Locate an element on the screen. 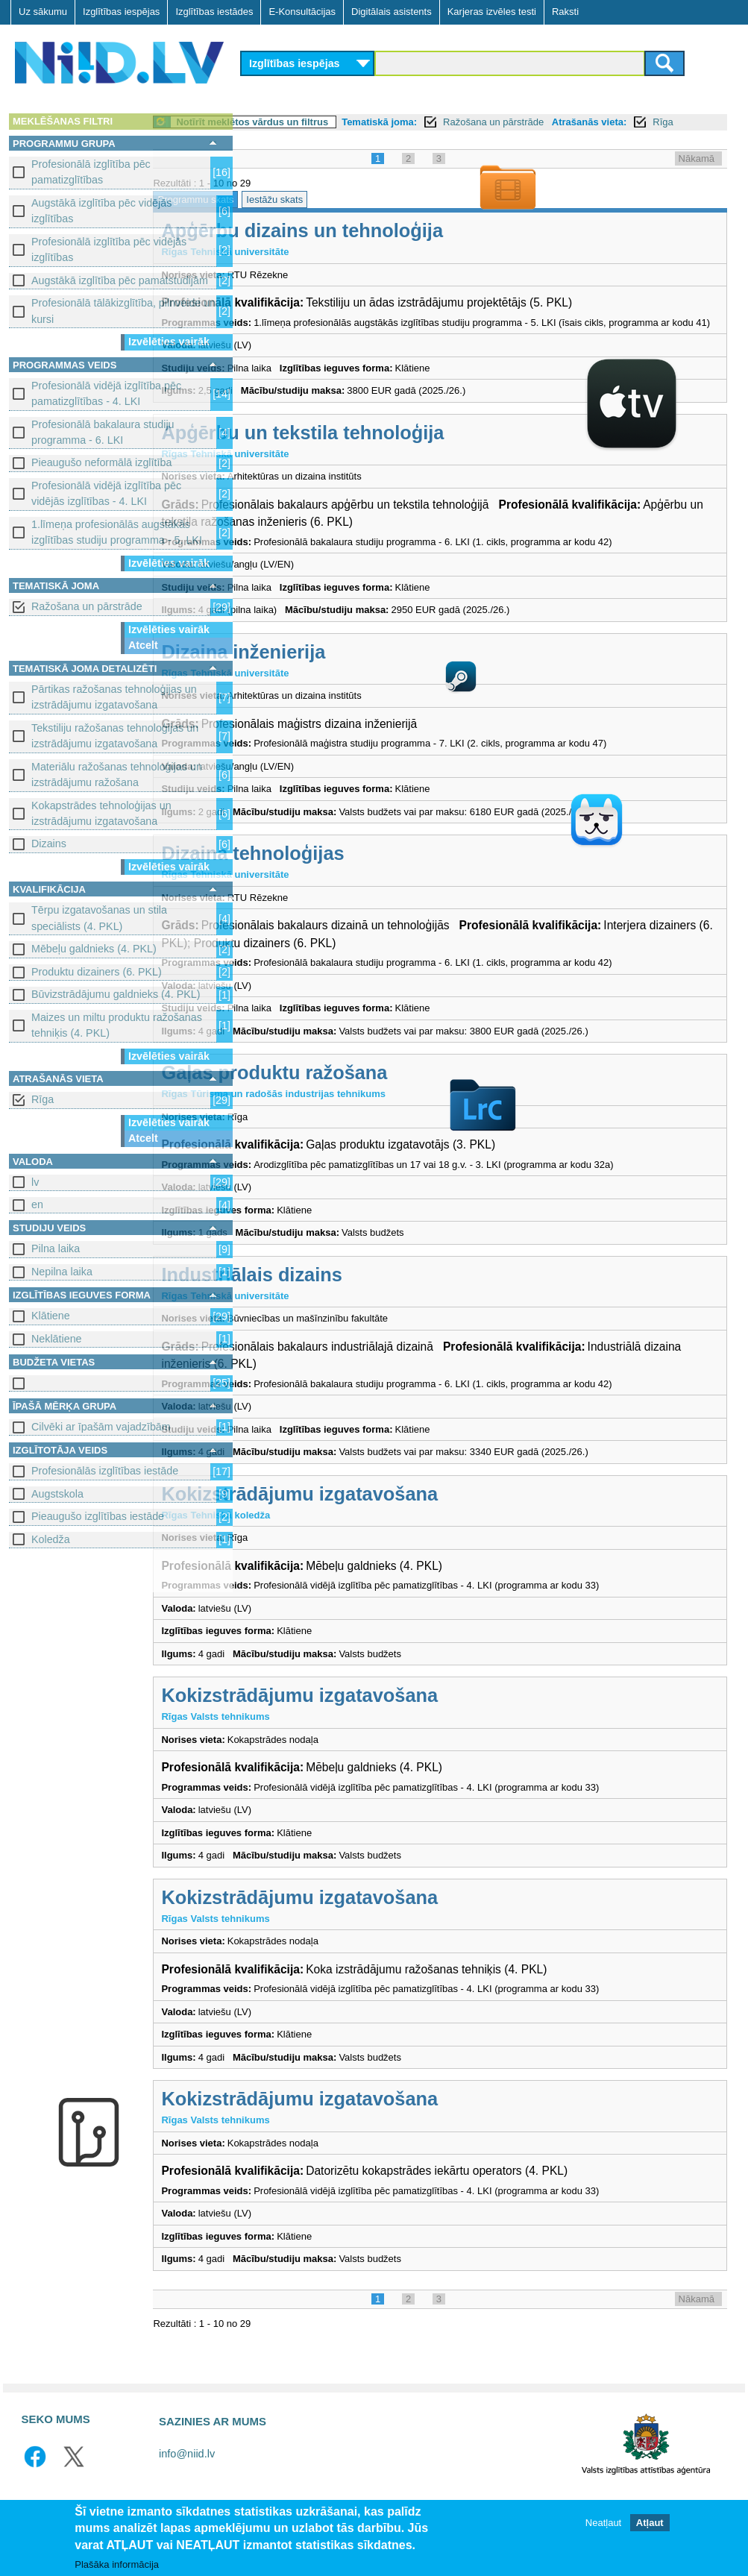 Image resolution: width=748 pixels, height=2576 pixels. open your videos folder is located at coordinates (508, 187).